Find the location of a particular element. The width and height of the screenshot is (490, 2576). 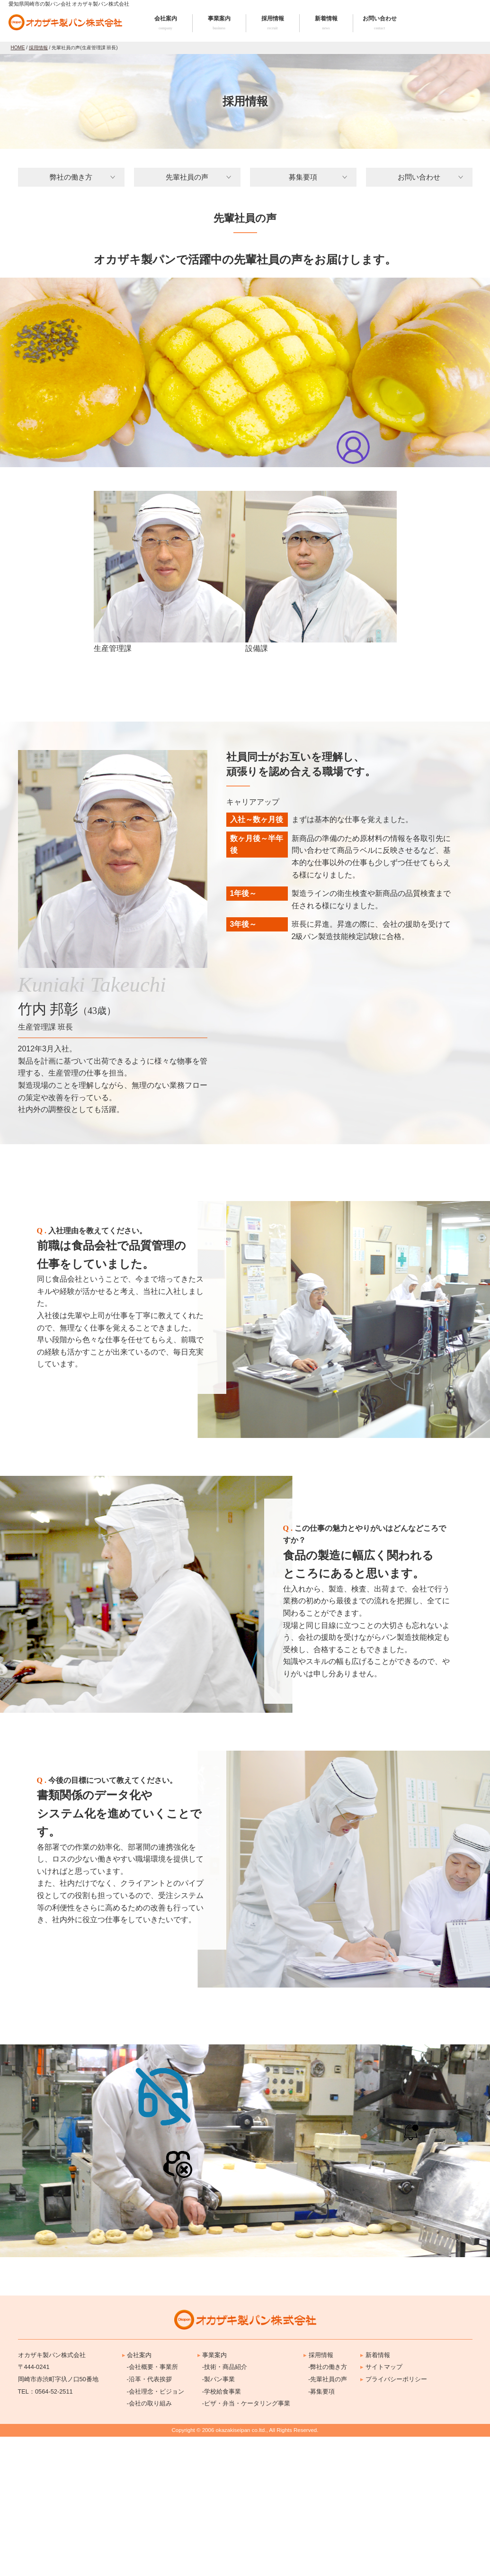

github copilot is disconnected or unavailable is located at coordinates (178, 2164).